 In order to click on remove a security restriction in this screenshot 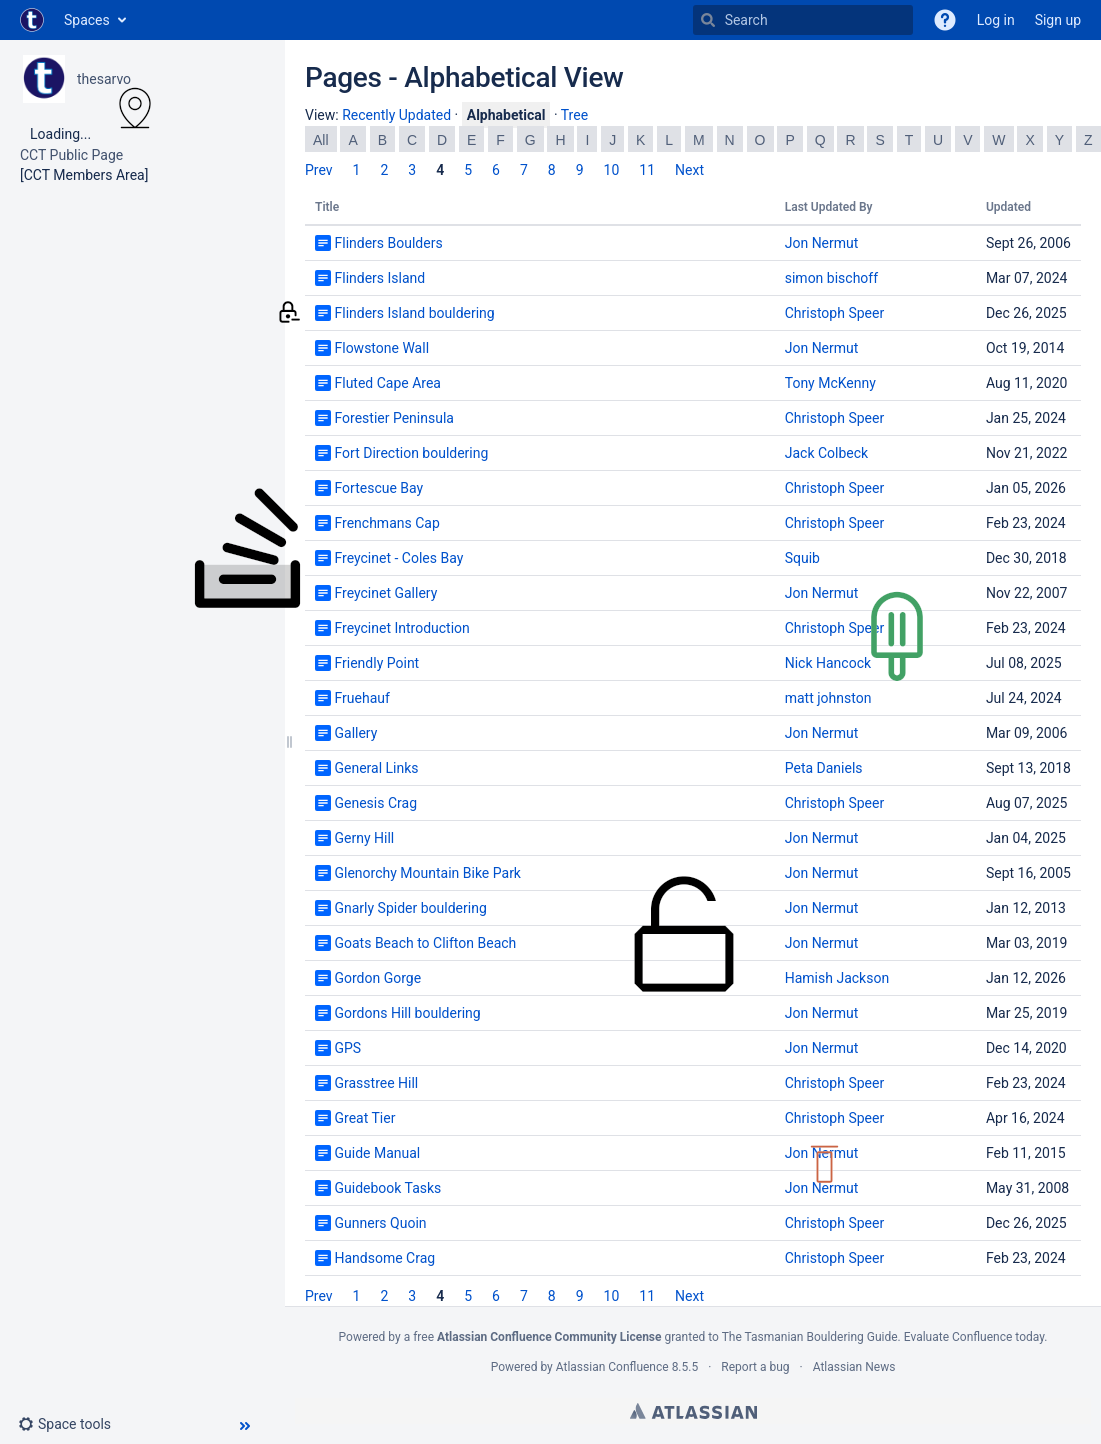, I will do `click(288, 312)`.